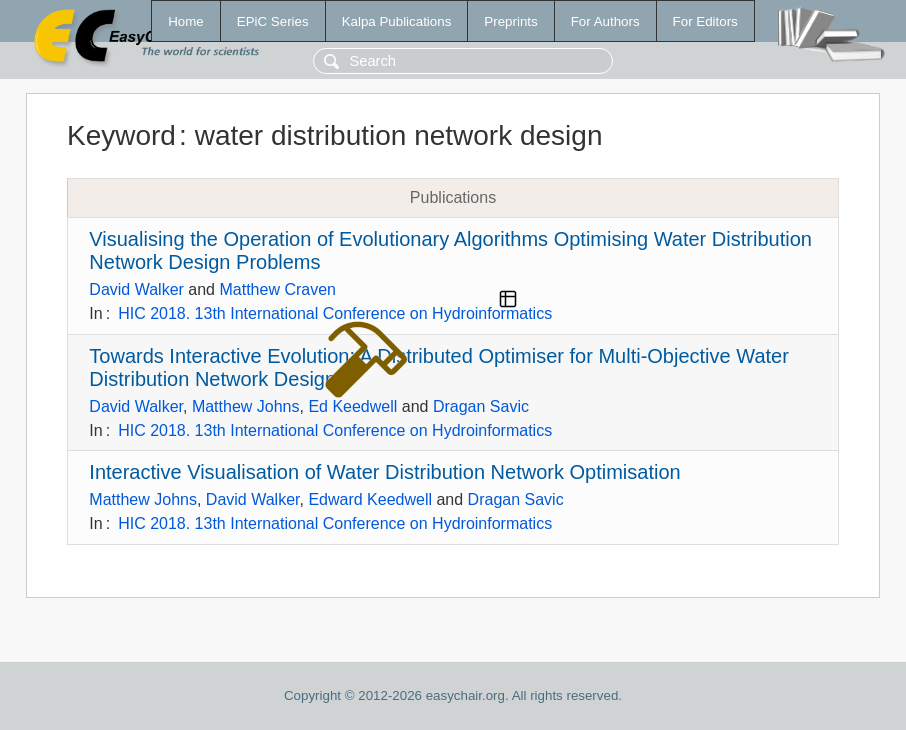 Image resolution: width=906 pixels, height=730 pixels. What do you see at coordinates (508, 299) in the screenshot?
I see `view data in table format` at bounding box center [508, 299].